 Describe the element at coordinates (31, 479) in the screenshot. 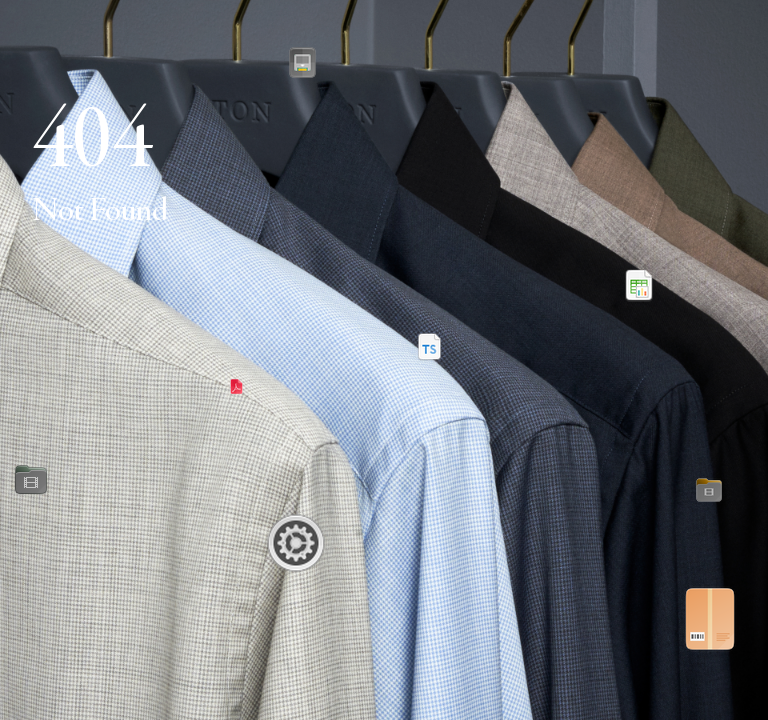

I see `open videos folder` at that location.